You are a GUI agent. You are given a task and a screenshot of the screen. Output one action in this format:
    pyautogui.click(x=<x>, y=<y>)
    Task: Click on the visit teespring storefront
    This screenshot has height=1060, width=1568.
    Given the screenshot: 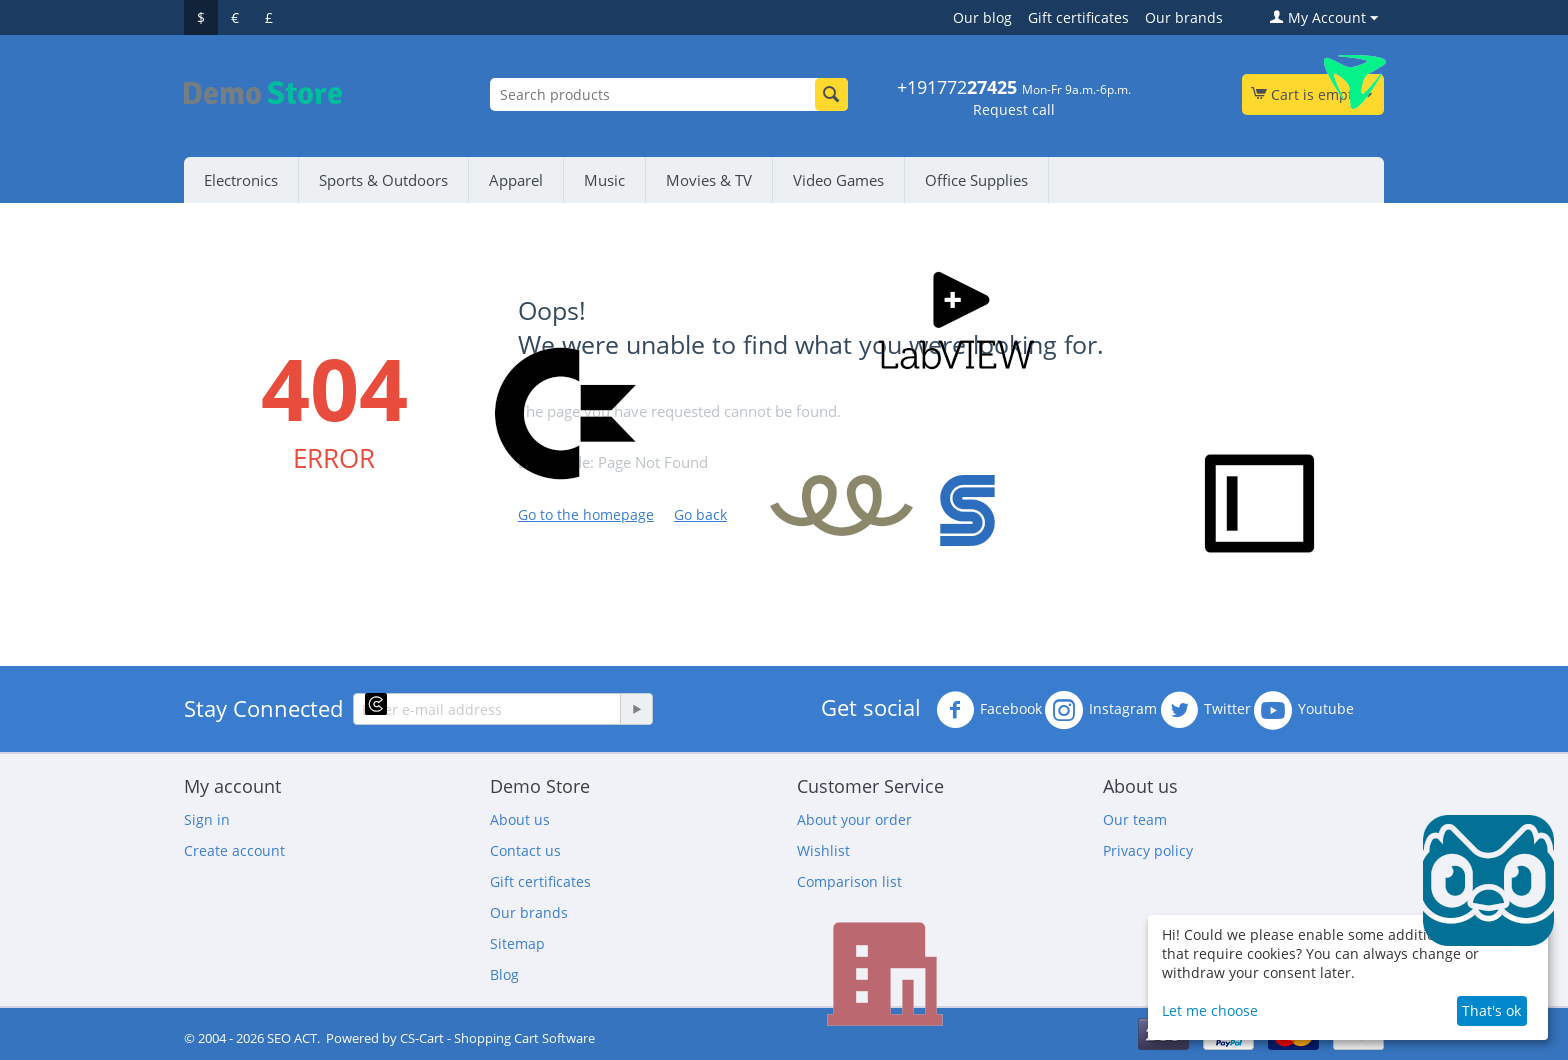 What is the action you would take?
    pyautogui.click(x=841, y=505)
    